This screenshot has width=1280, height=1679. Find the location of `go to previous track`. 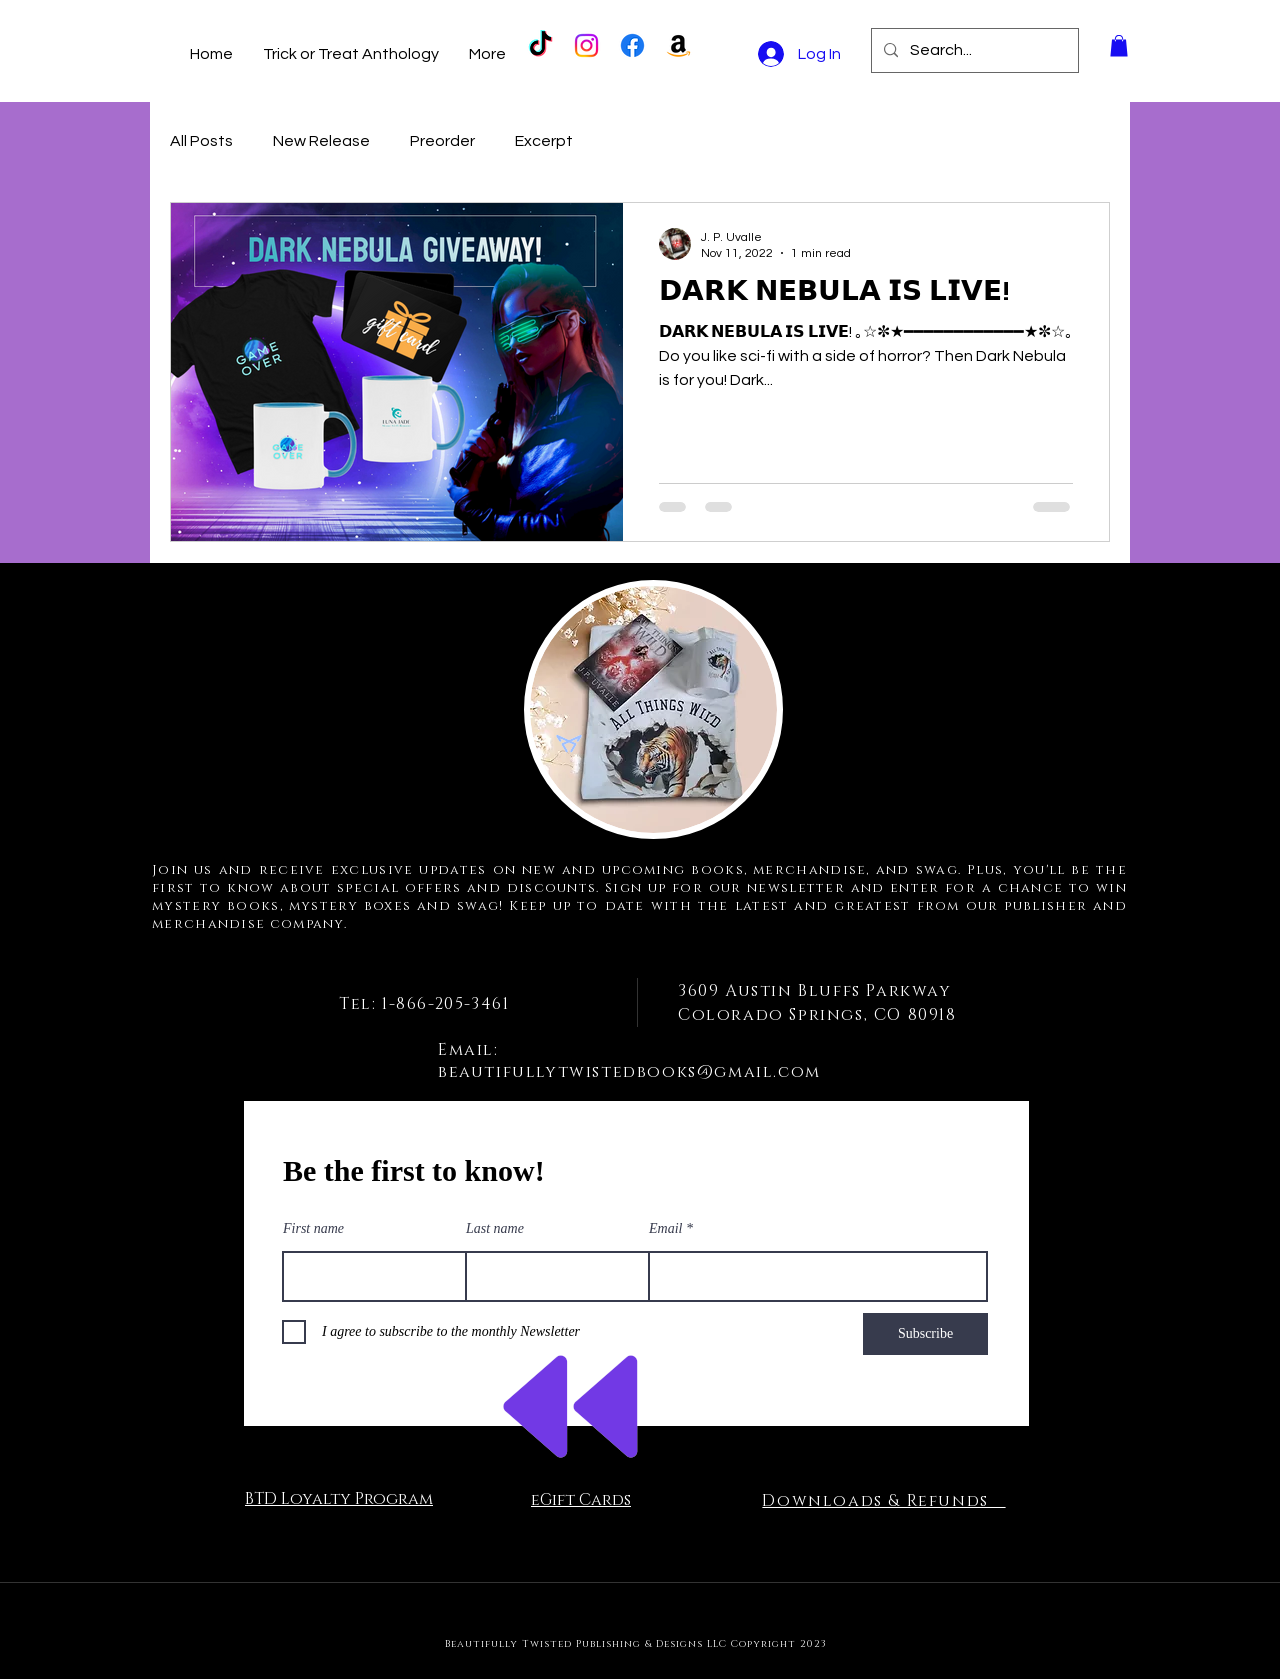

go to previous track is located at coordinates (573, 1406).